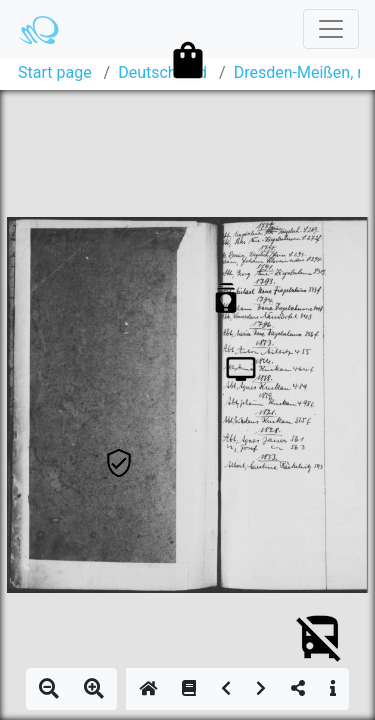  What do you see at coordinates (119, 463) in the screenshot?
I see `indicates a verified or trusted user account` at bounding box center [119, 463].